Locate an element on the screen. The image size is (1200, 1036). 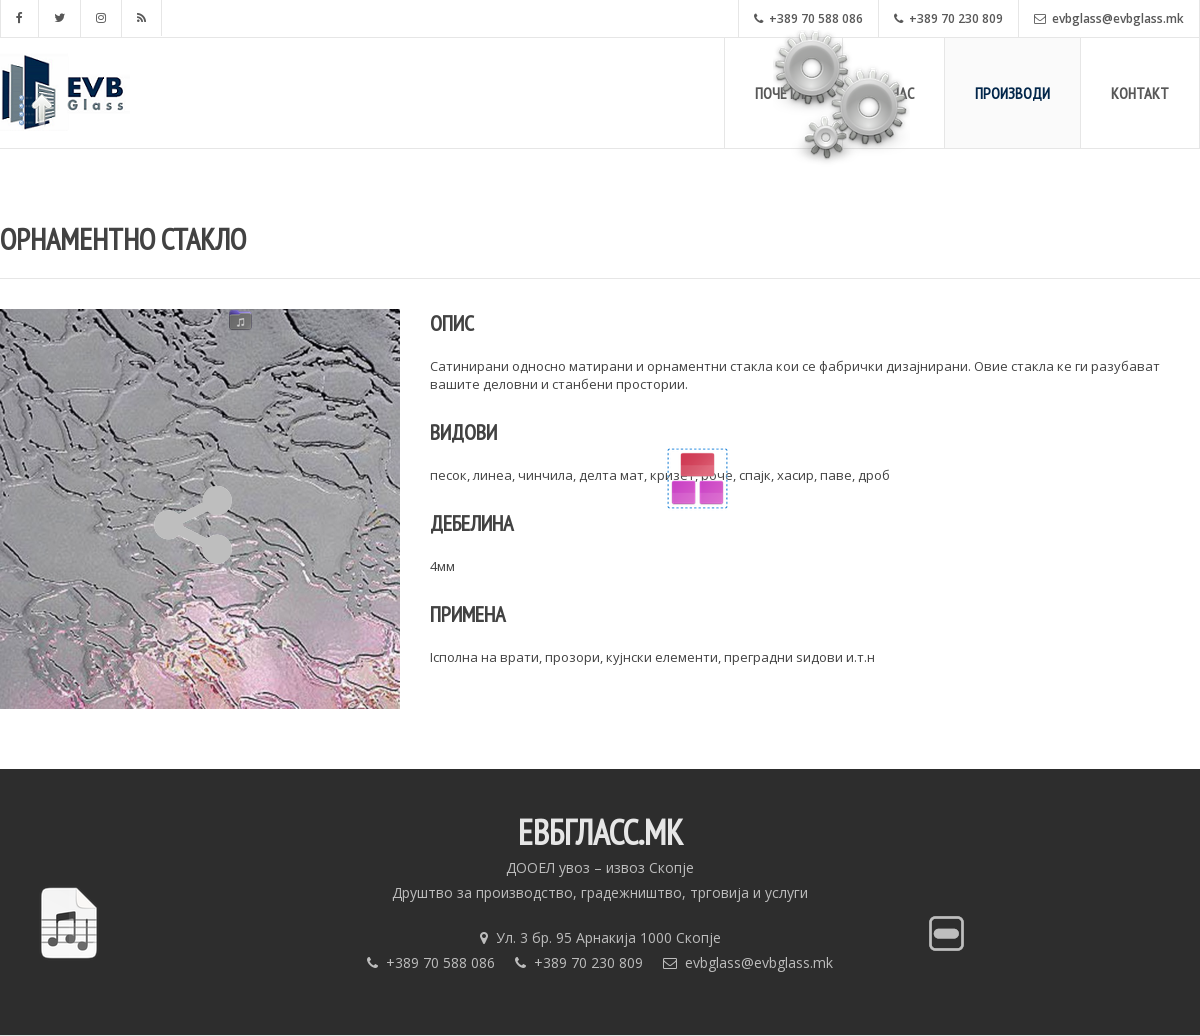
sort items in descending order is located at coordinates (37, 111).